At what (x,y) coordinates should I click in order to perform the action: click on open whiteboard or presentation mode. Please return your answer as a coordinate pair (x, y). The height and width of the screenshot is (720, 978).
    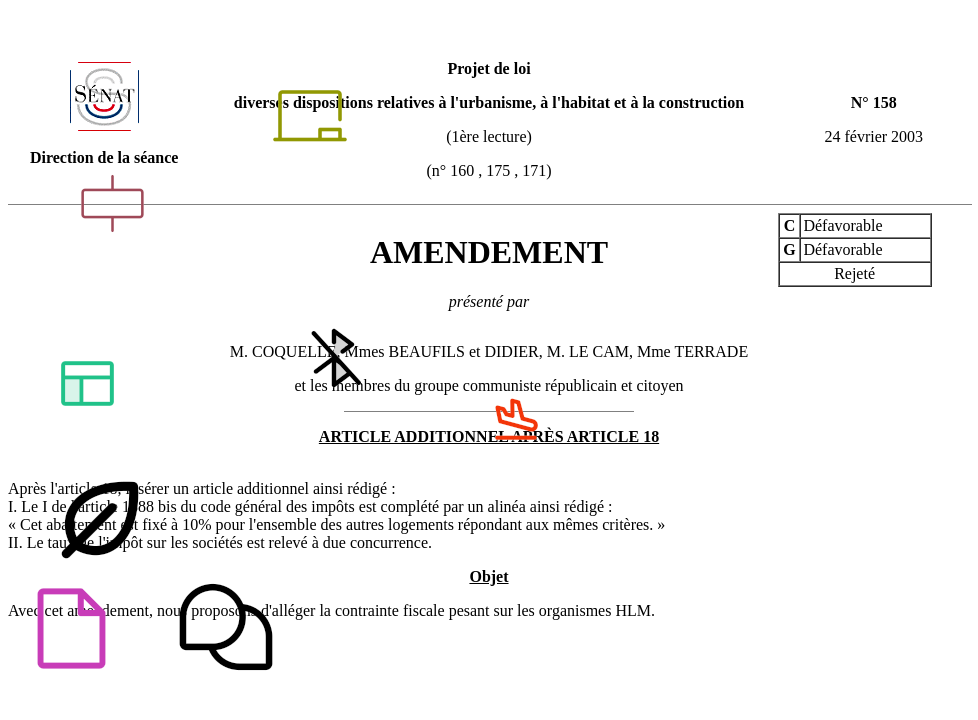
    Looking at the image, I should click on (310, 117).